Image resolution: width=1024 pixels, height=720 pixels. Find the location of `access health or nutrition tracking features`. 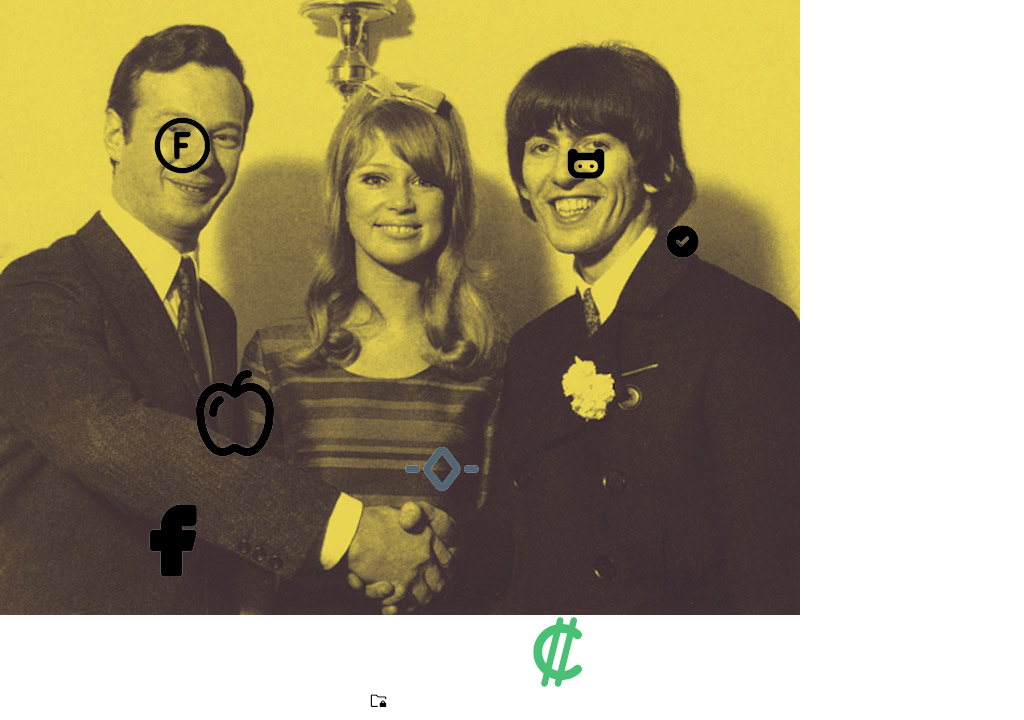

access health or nutrition tracking features is located at coordinates (235, 413).